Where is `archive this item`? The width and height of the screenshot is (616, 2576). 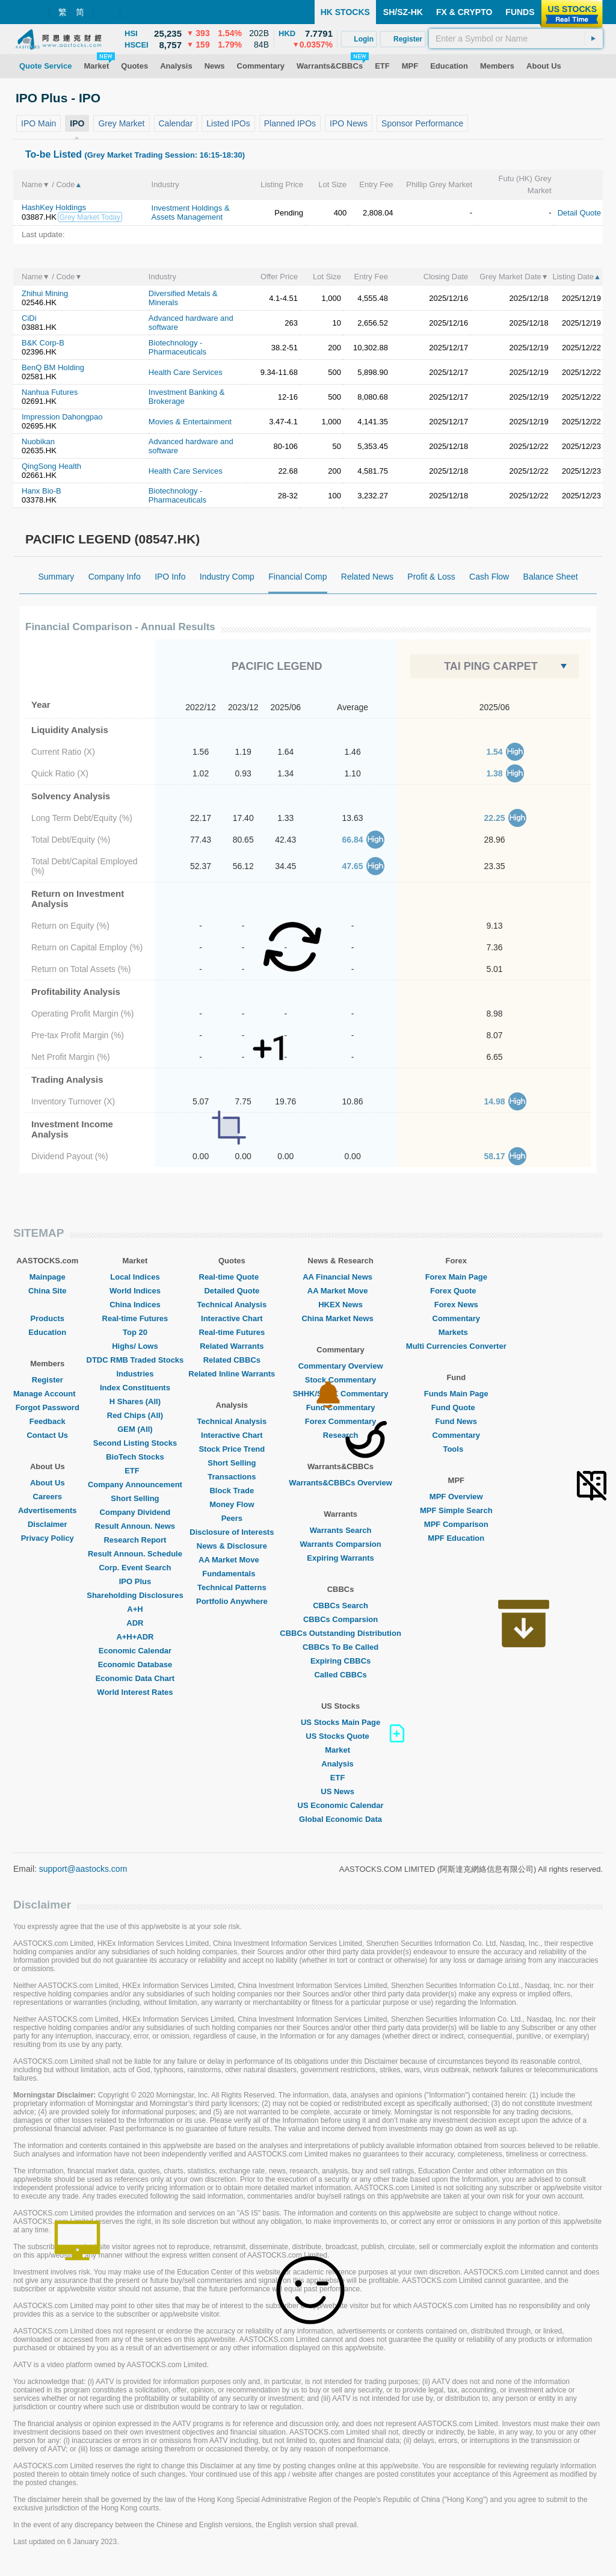 archive this item is located at coordinates (523, 1623).